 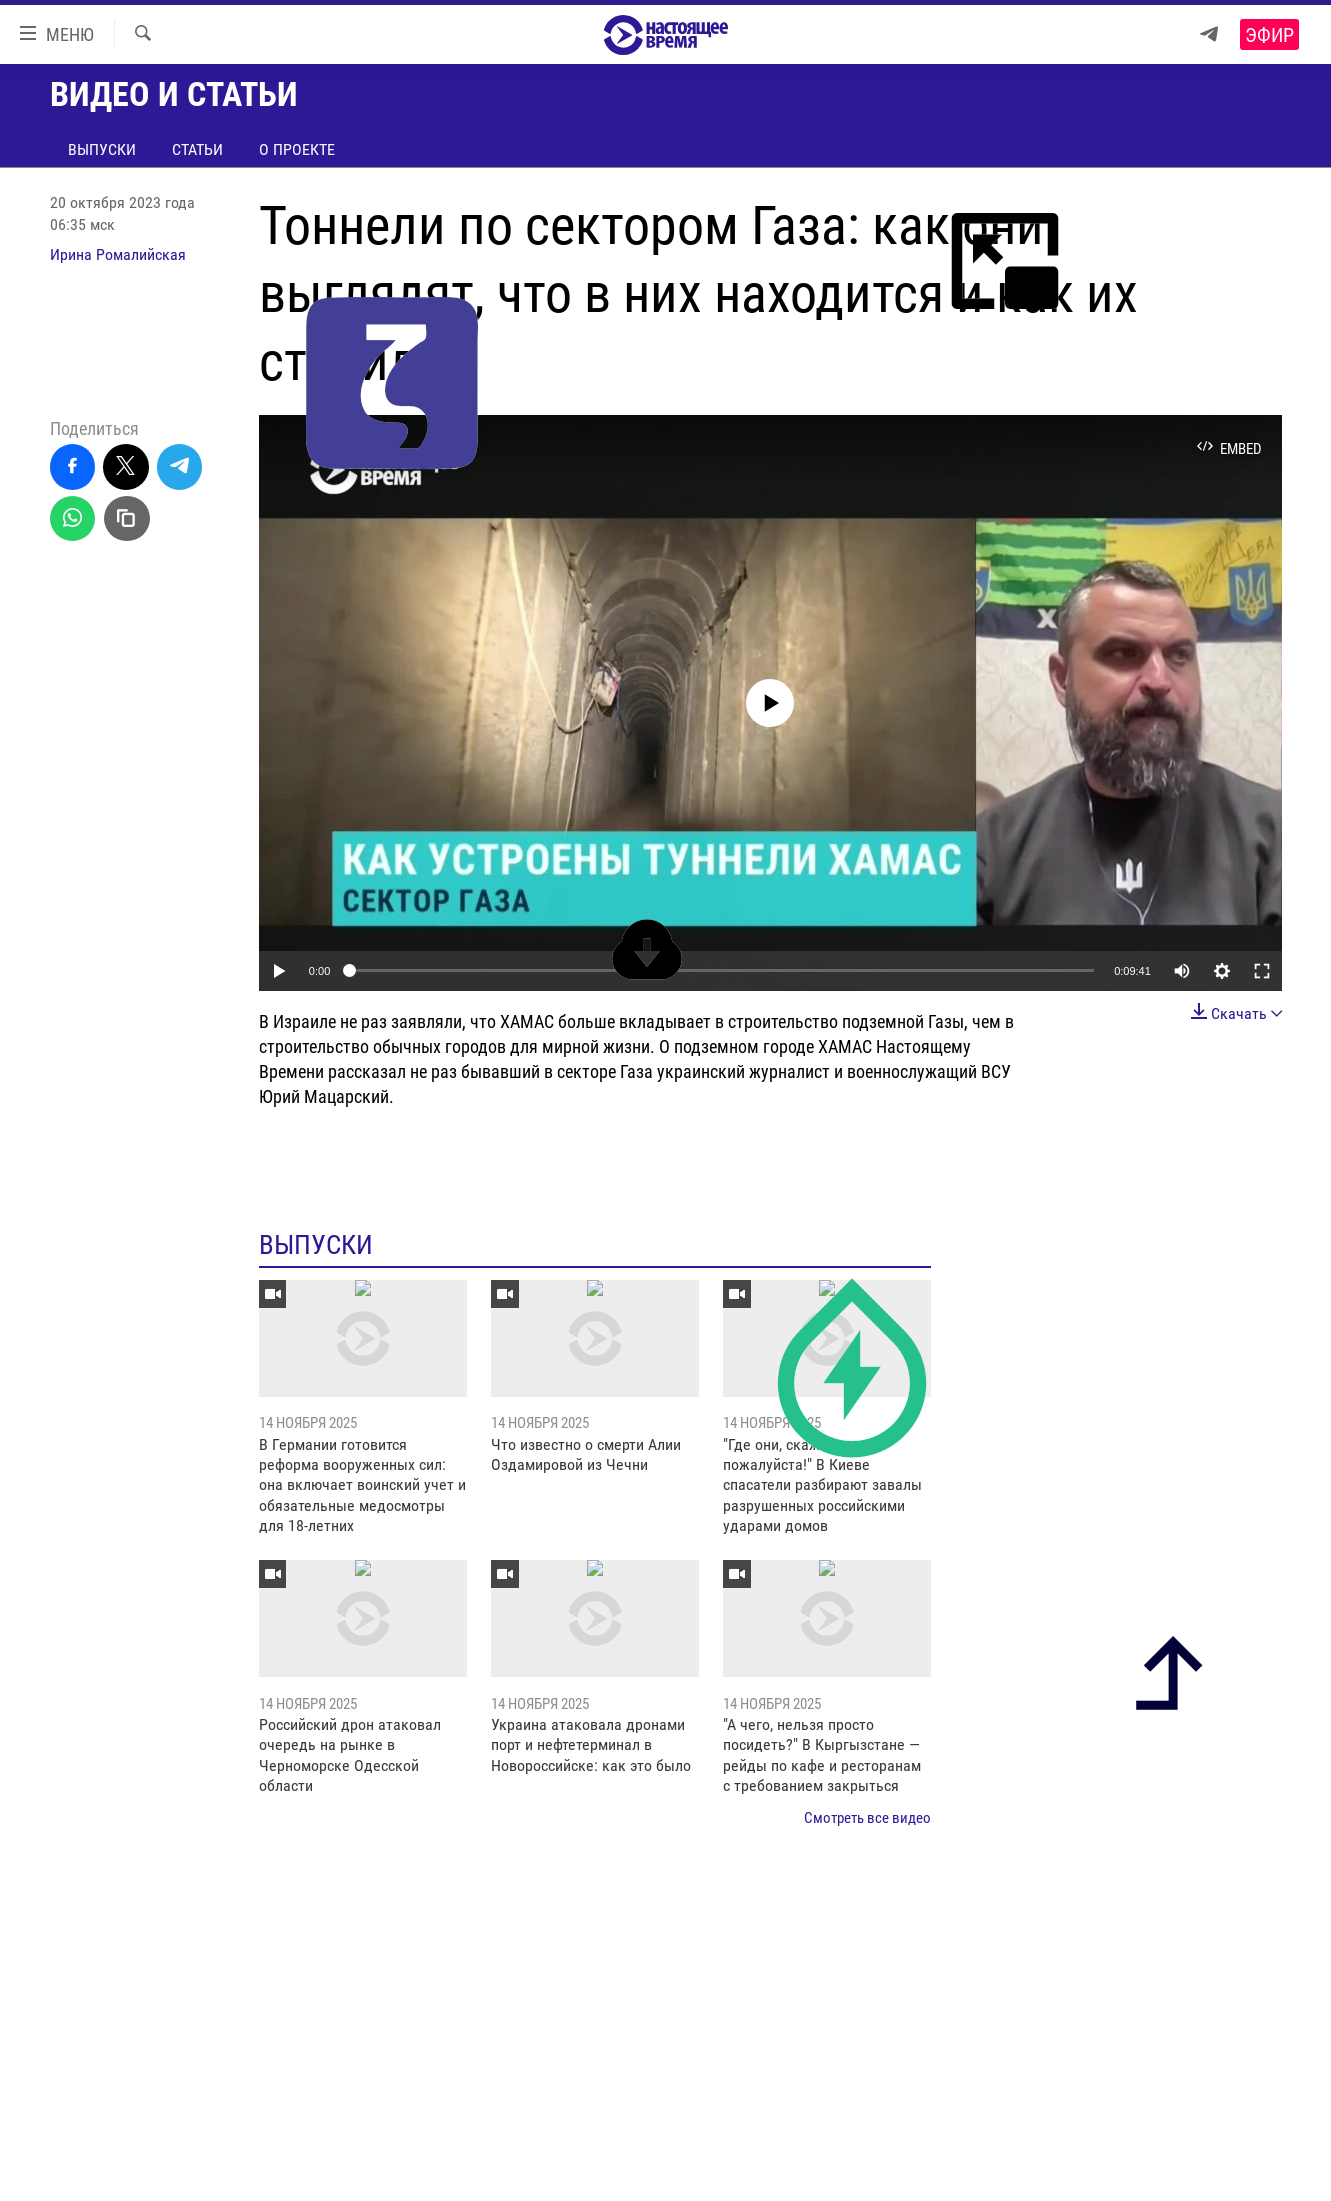 What do you see at coordinates (1005, 261) in the screenshot?
I see `exit picture-in-picture mode` at bounding box center [1005, 261].